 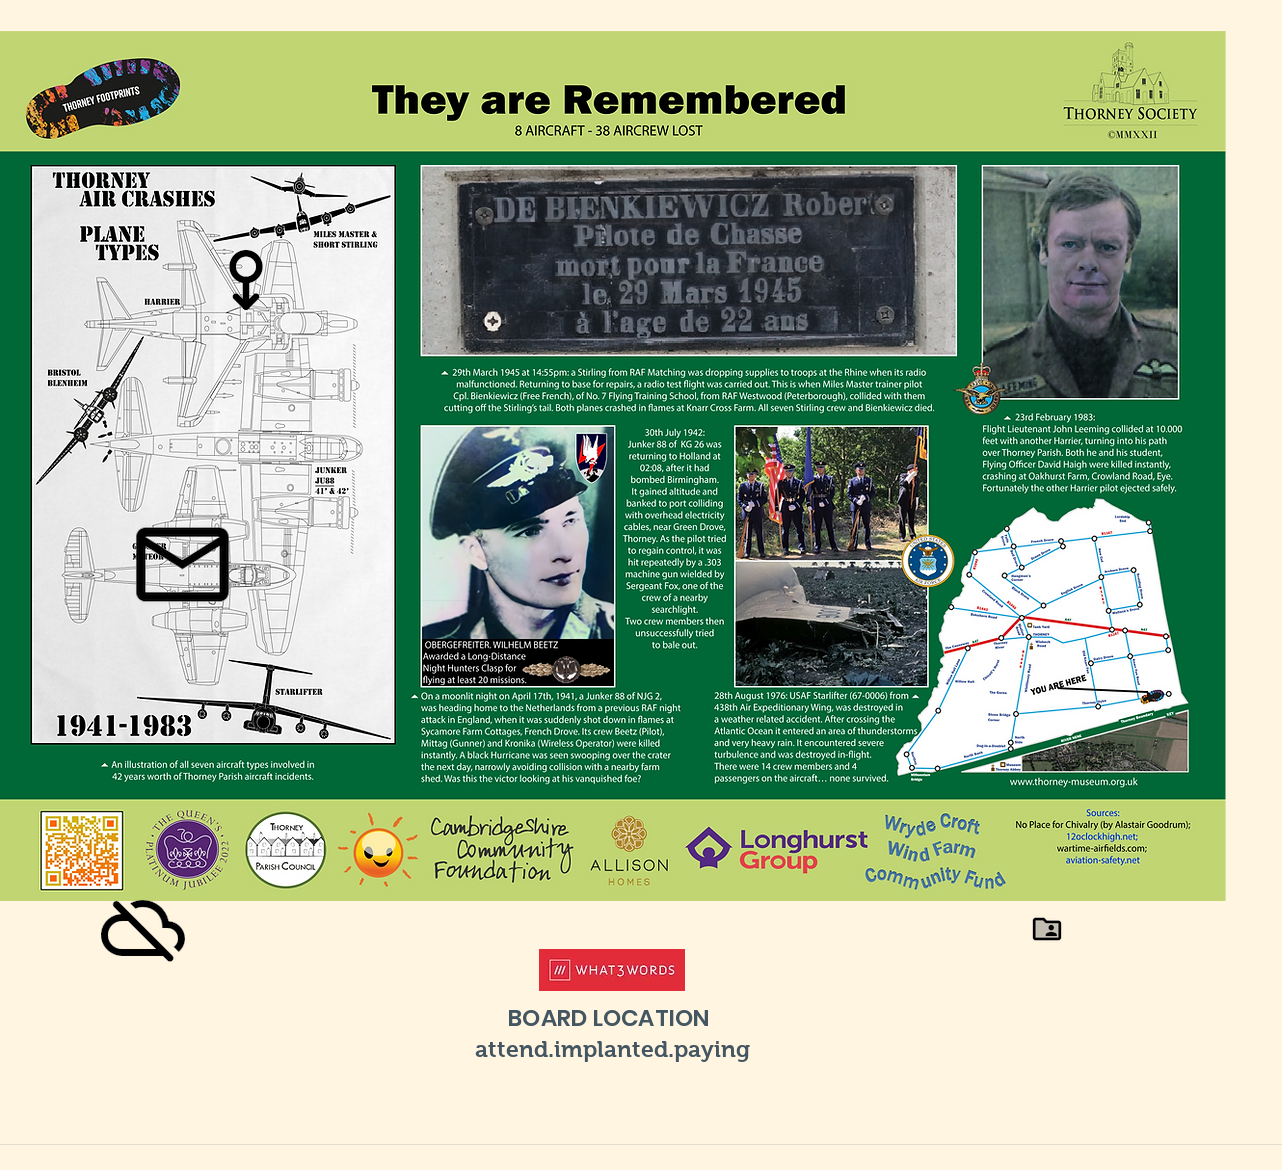 What do you see at coordinates (143, 928) in the screenshot?
I see `indicates no cloud connection or offline status` at bounding box center [143, 928].